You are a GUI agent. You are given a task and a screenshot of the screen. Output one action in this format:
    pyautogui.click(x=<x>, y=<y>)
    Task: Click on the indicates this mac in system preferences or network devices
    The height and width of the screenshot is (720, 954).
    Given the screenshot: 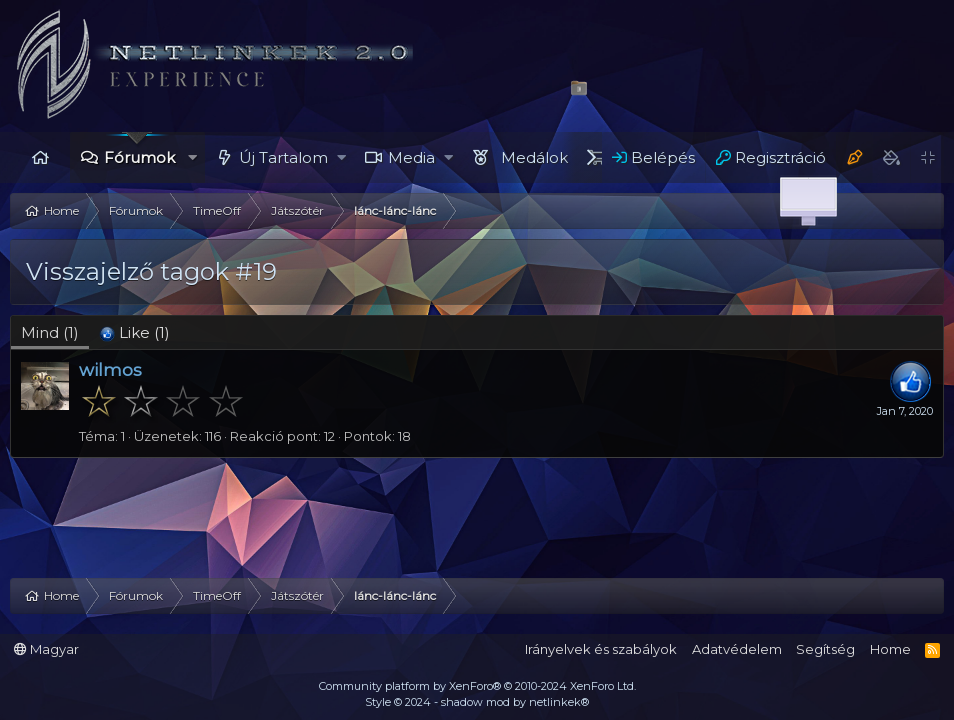 What is the action you would take?
    pyautogui.click(x=808, y=200)
    